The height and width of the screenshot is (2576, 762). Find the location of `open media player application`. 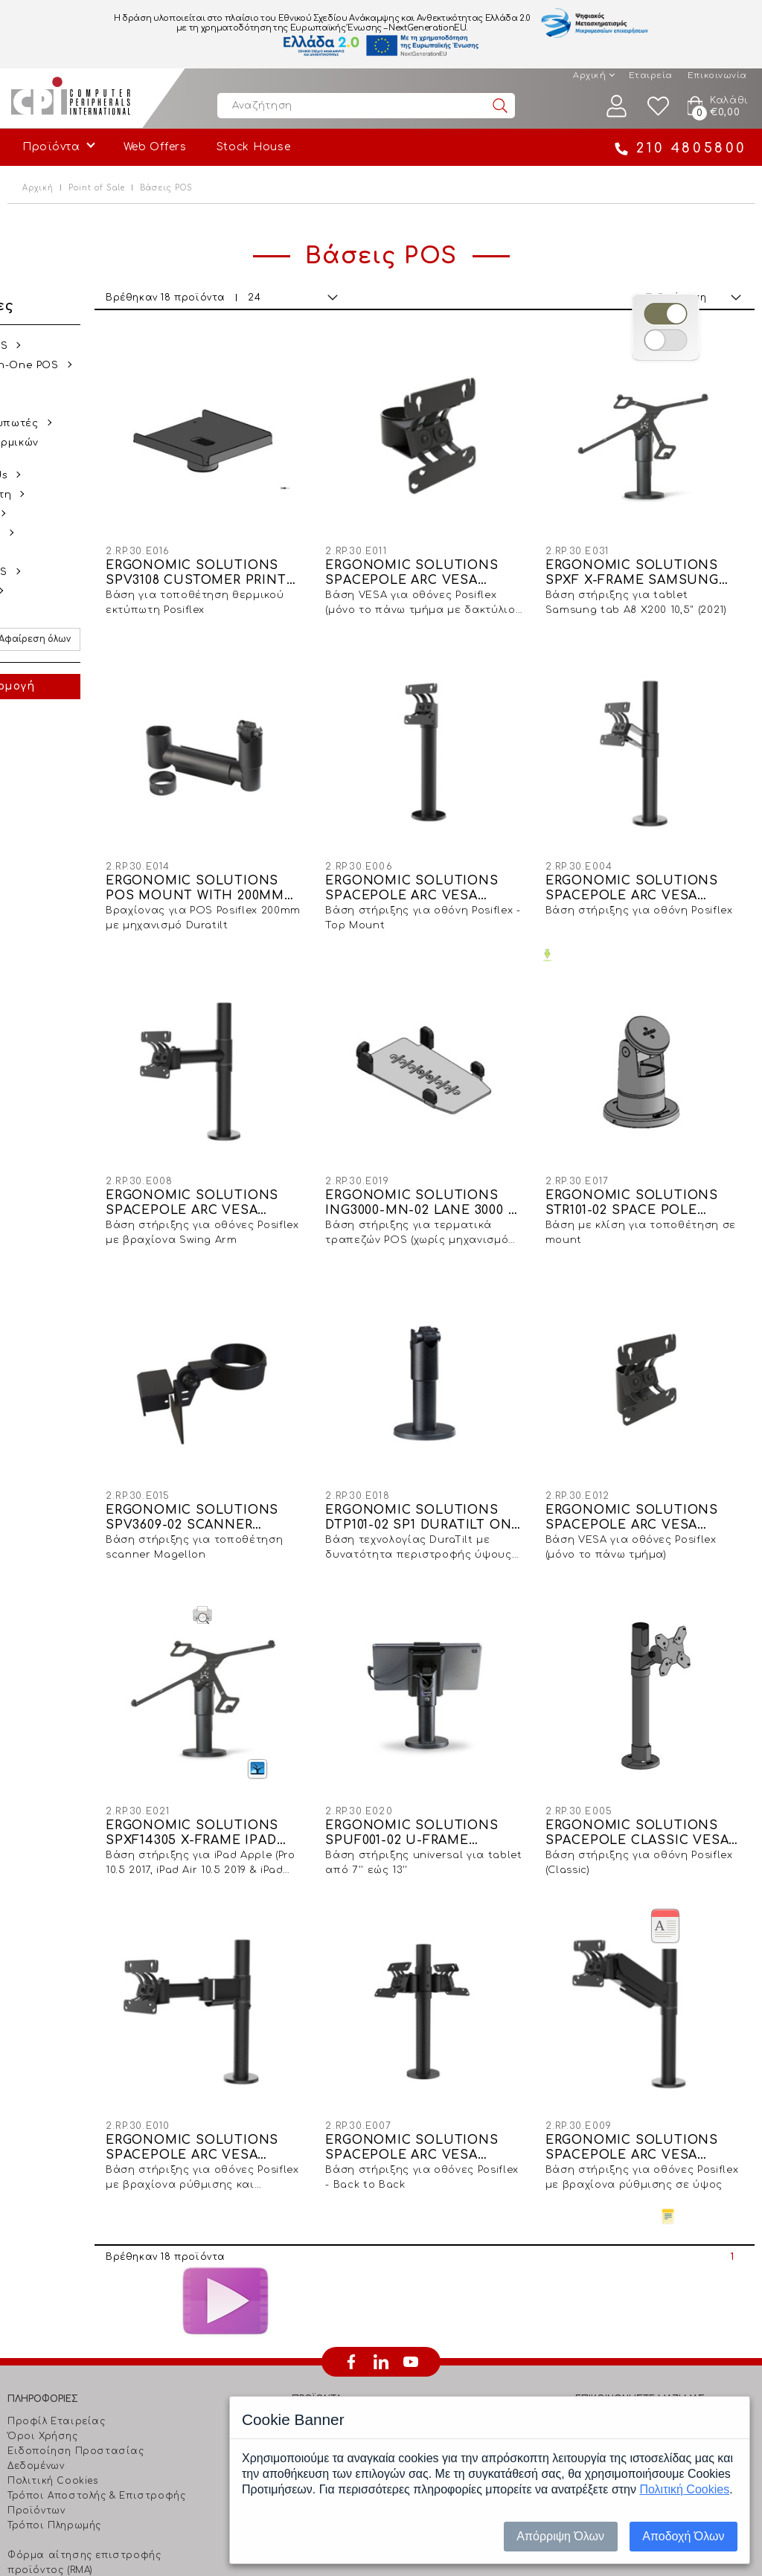

open media player application is located at coordinates (225, 2301).